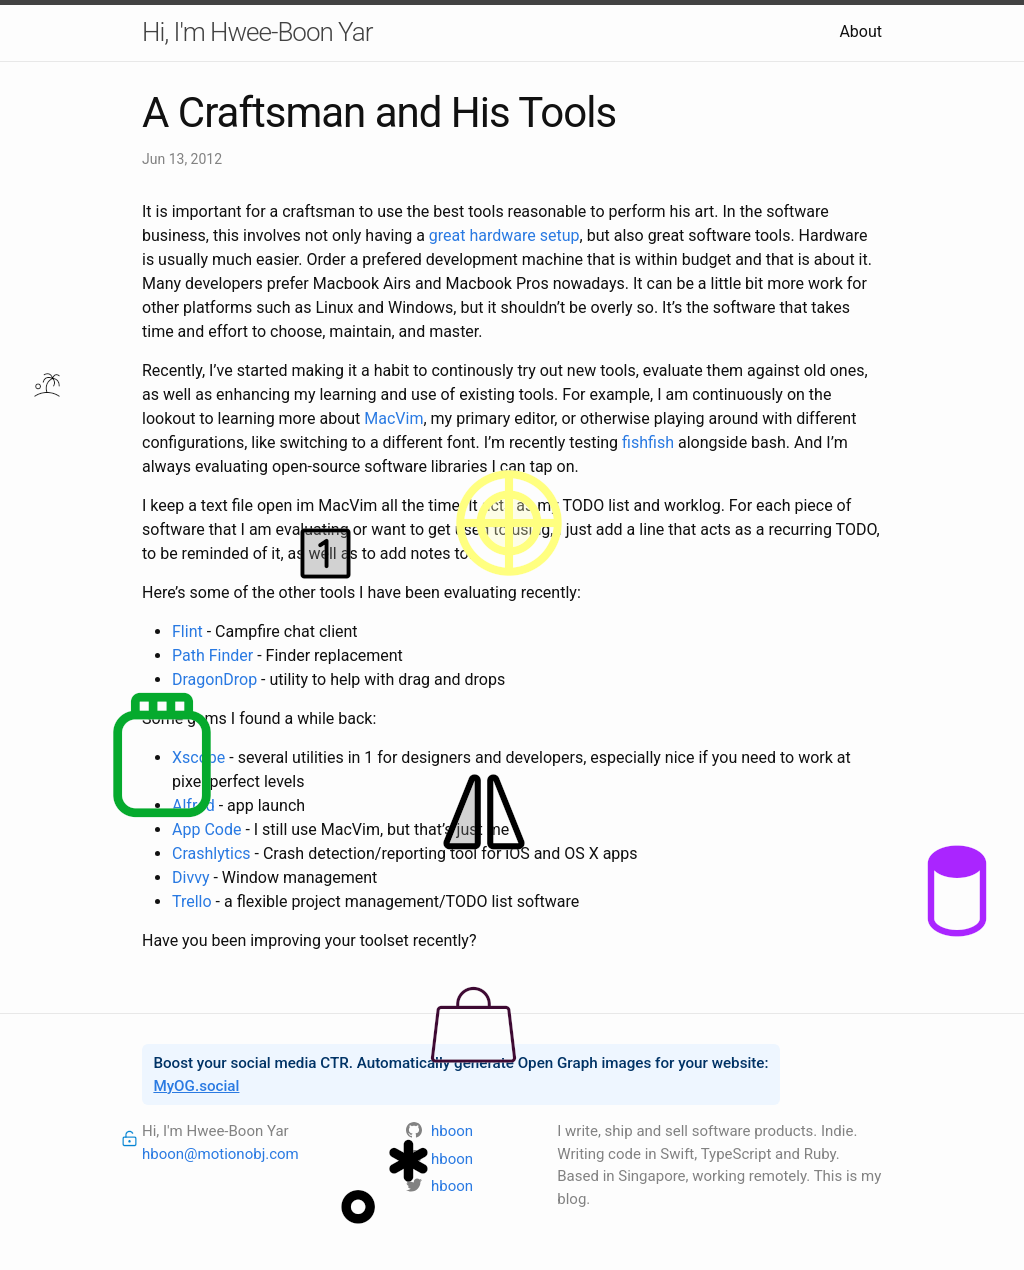 This screenshot has height=1270, width=1024. I want to click on store or organize items in a container, so click(162, 755).